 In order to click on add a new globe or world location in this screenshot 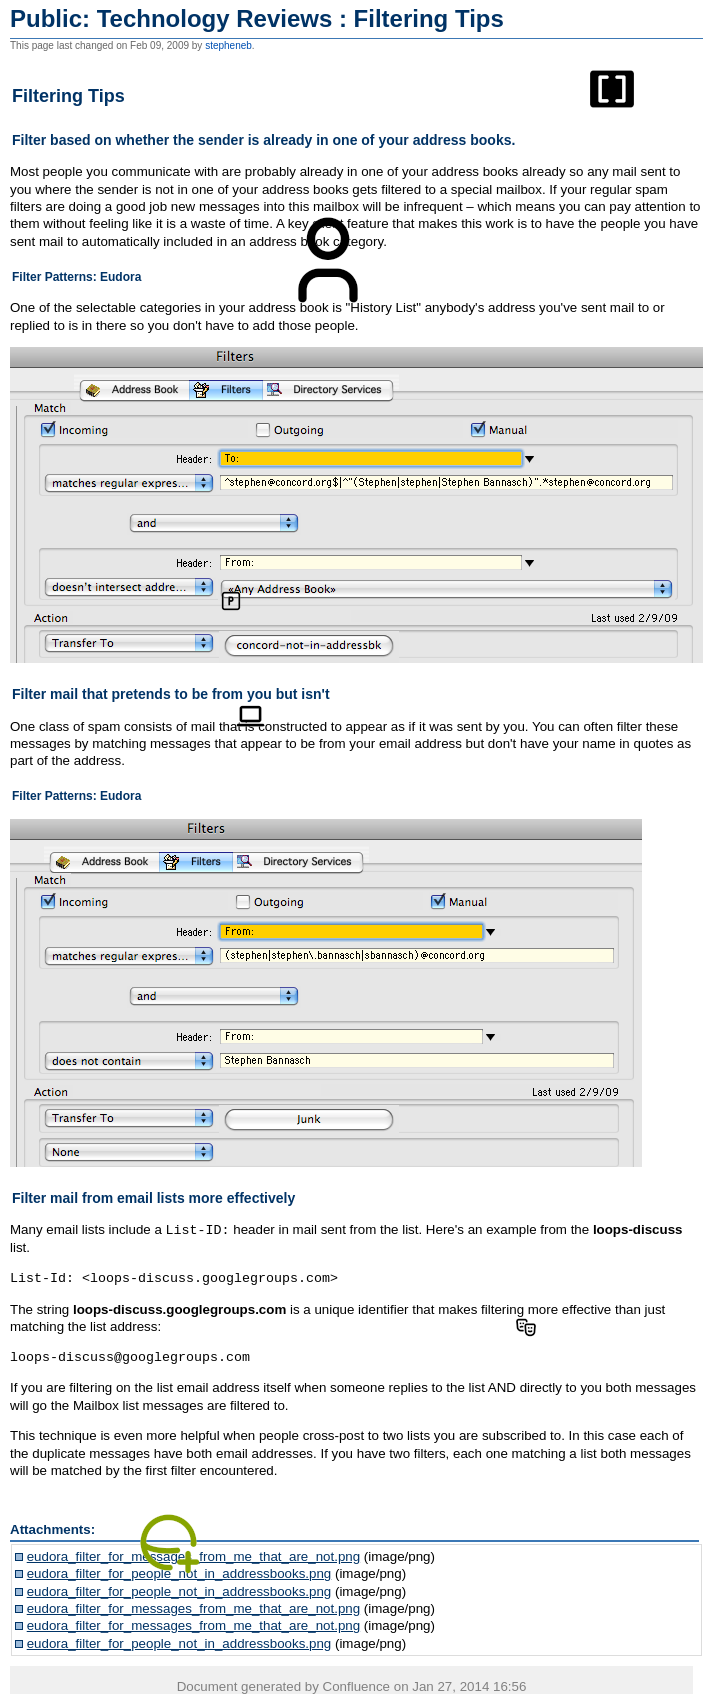, I will do `click(168, 1542)`.